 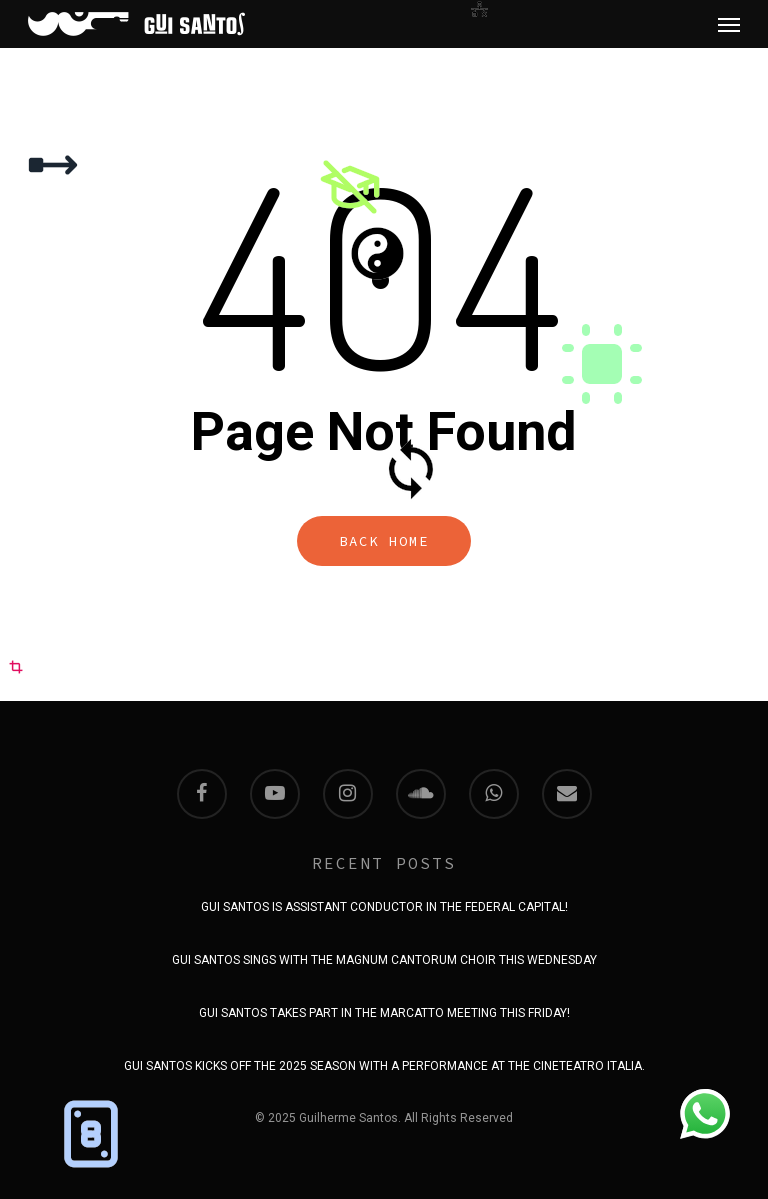 I want to click on playing card with number 8, so click(x=91, y=1134).